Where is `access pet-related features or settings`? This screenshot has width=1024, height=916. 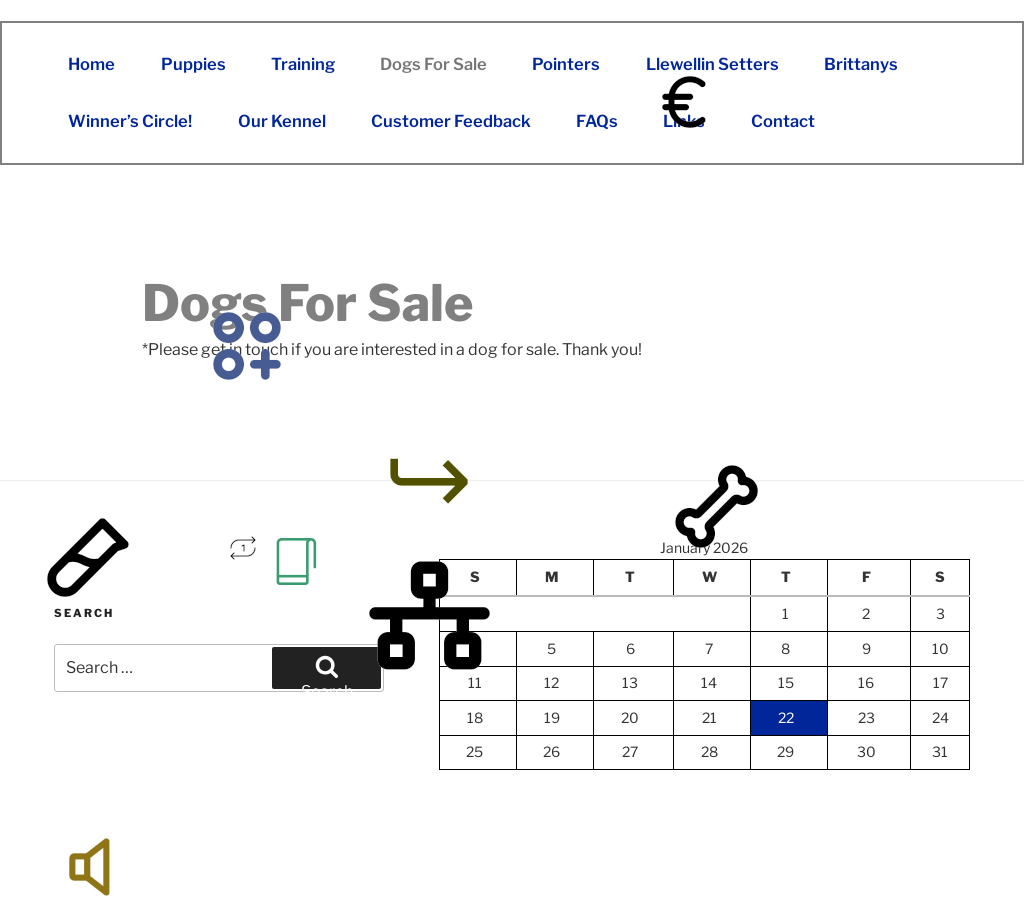
access pet-related features or settings is located at coordinates (716, 506).